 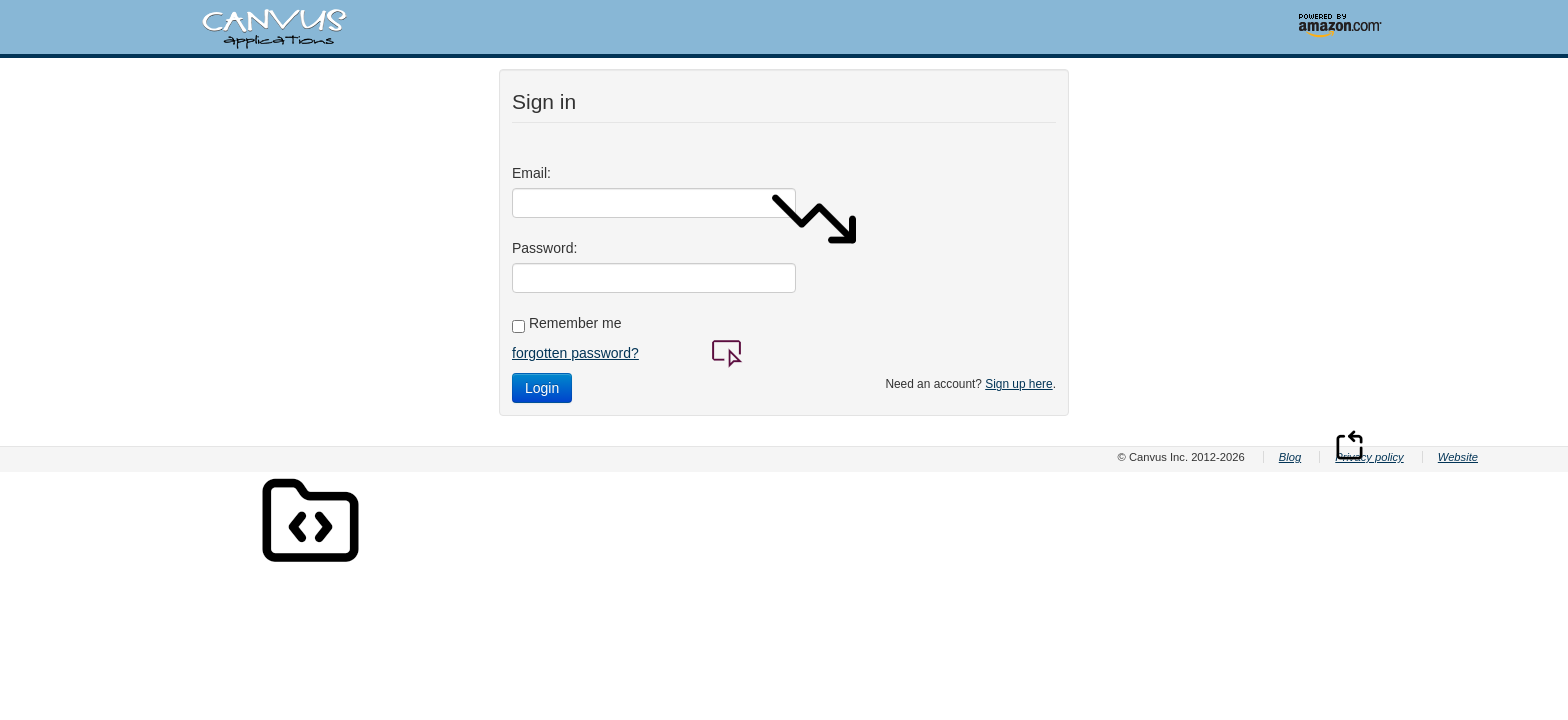 I want to click on open code files directory, so click(x=310, y=522).